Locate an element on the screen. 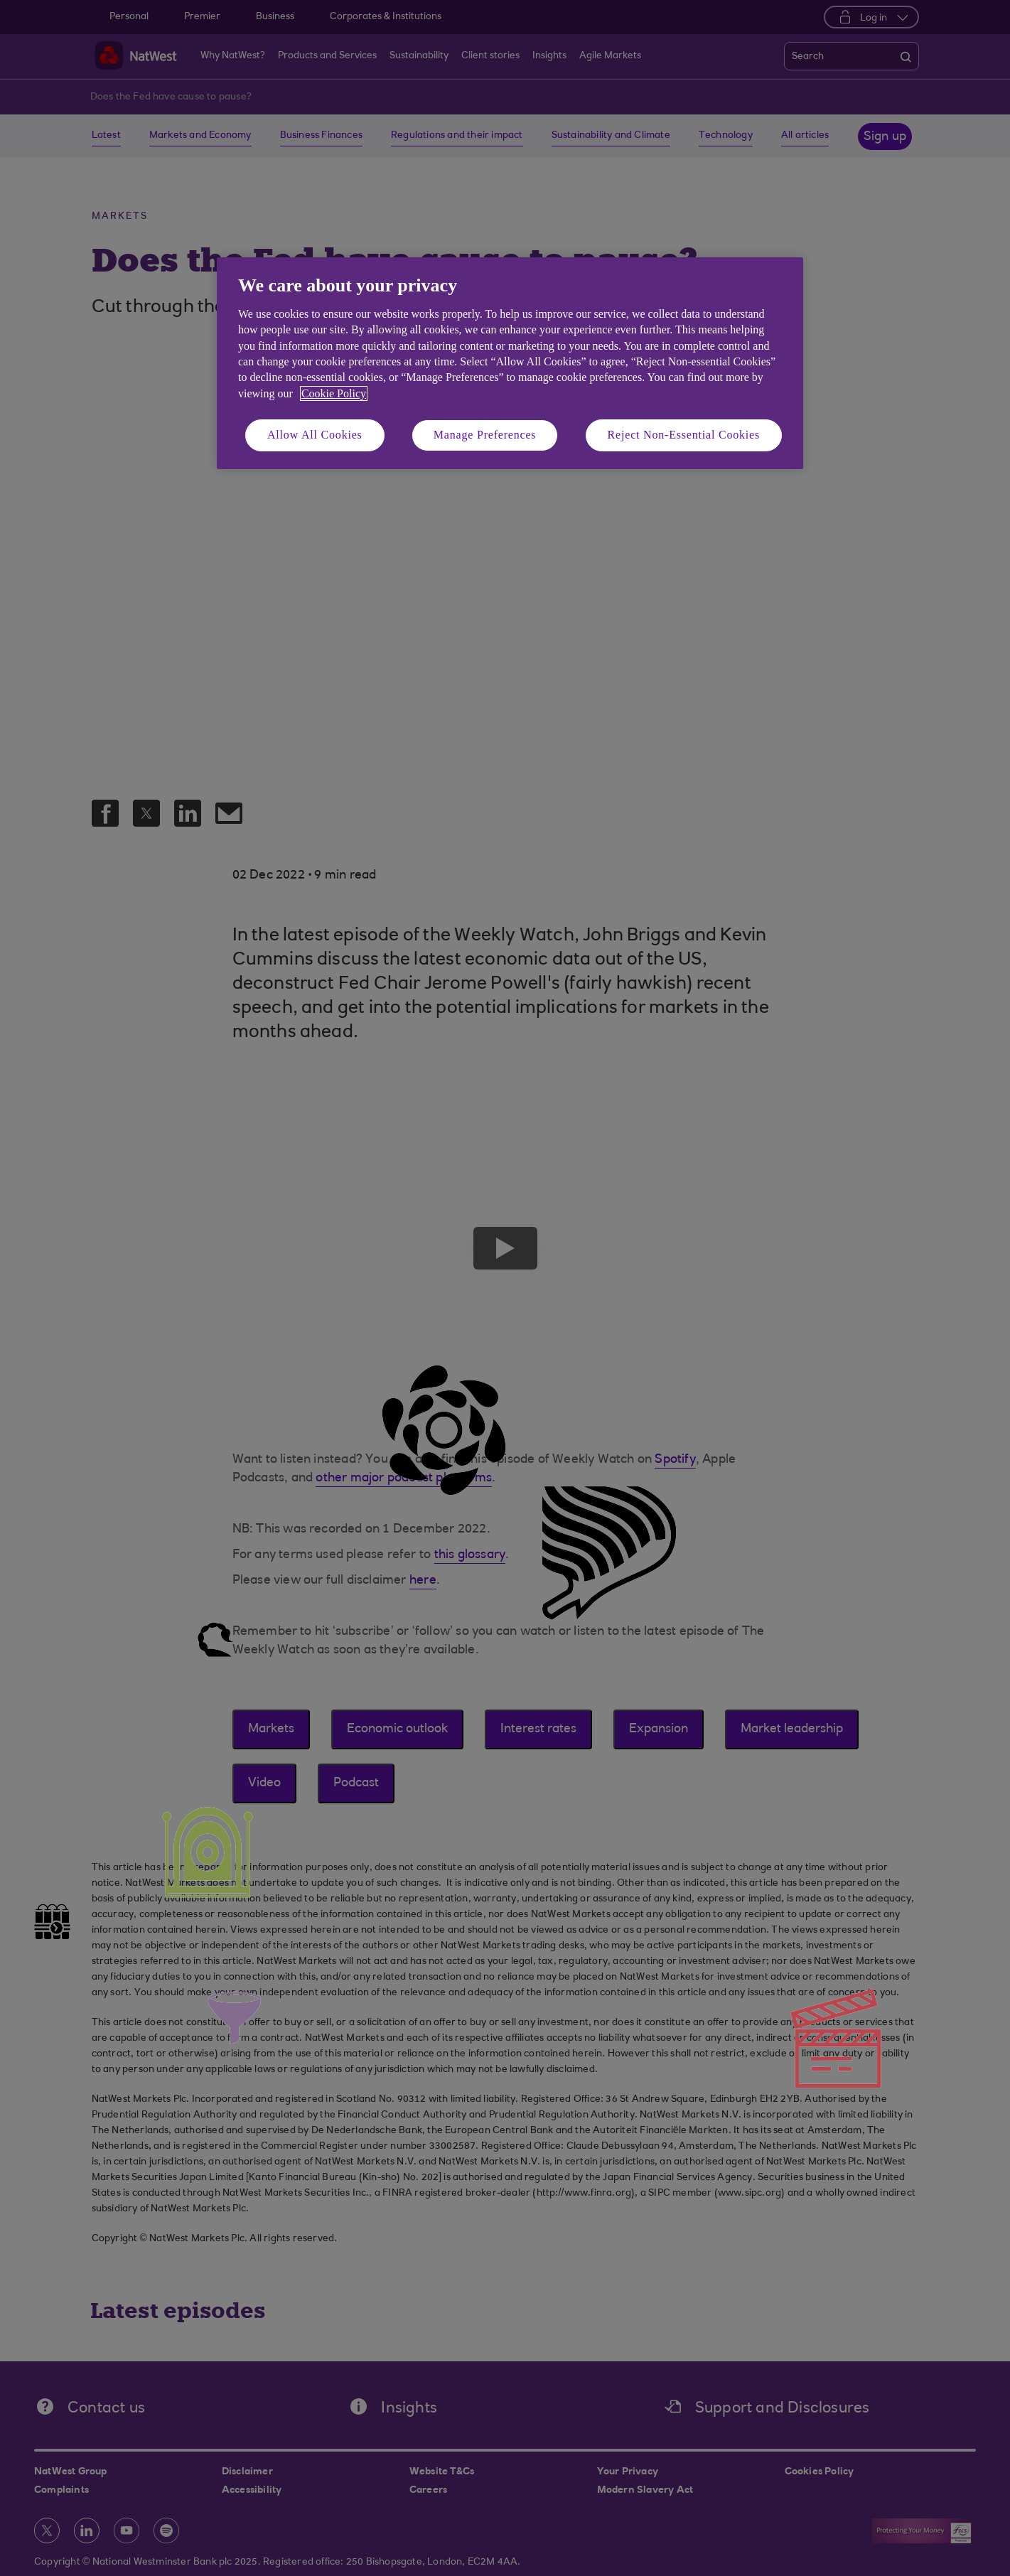 The height and width of the screenshot is (2576, 1010). scorpion creature or enemy type in a game is located at coordinates (215, 1638).